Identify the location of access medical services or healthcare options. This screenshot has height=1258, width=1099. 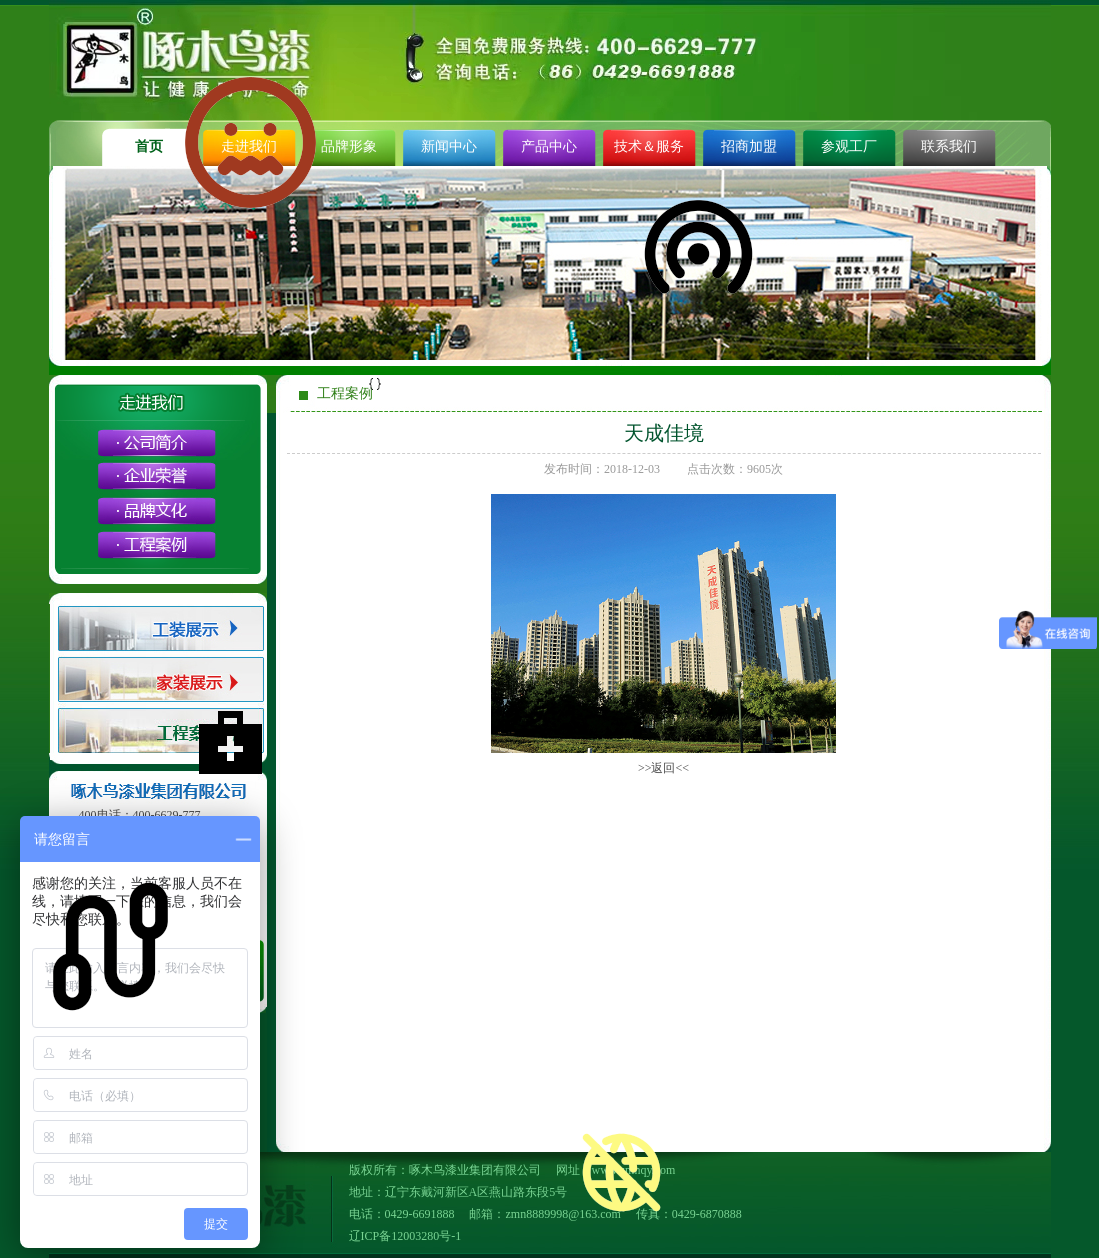
(230, 742).